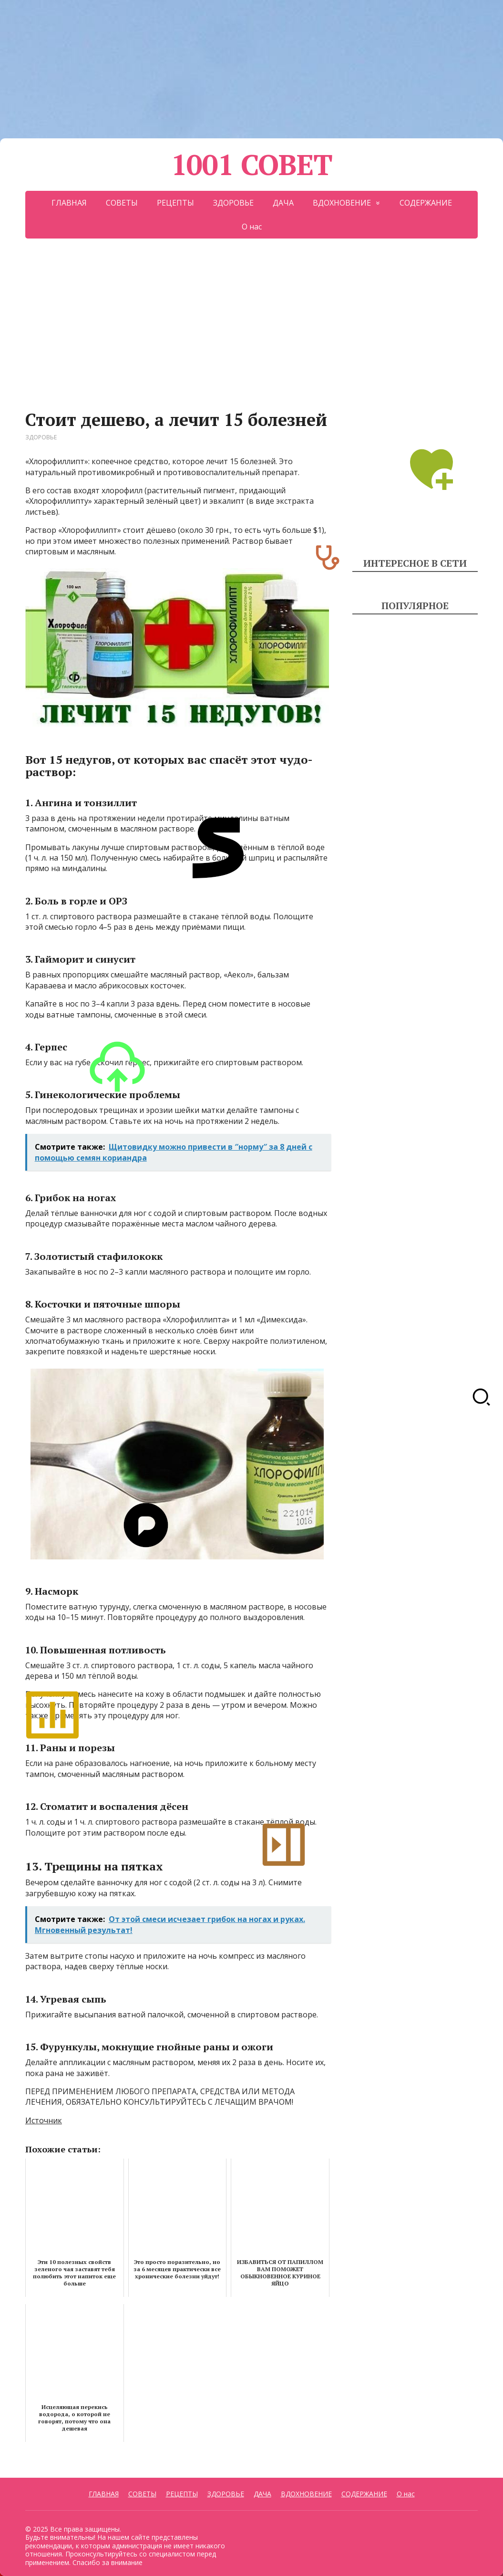  Describe the element at coordinates (481, 1397) in the screenshot. I see `search for content or items` at that location.